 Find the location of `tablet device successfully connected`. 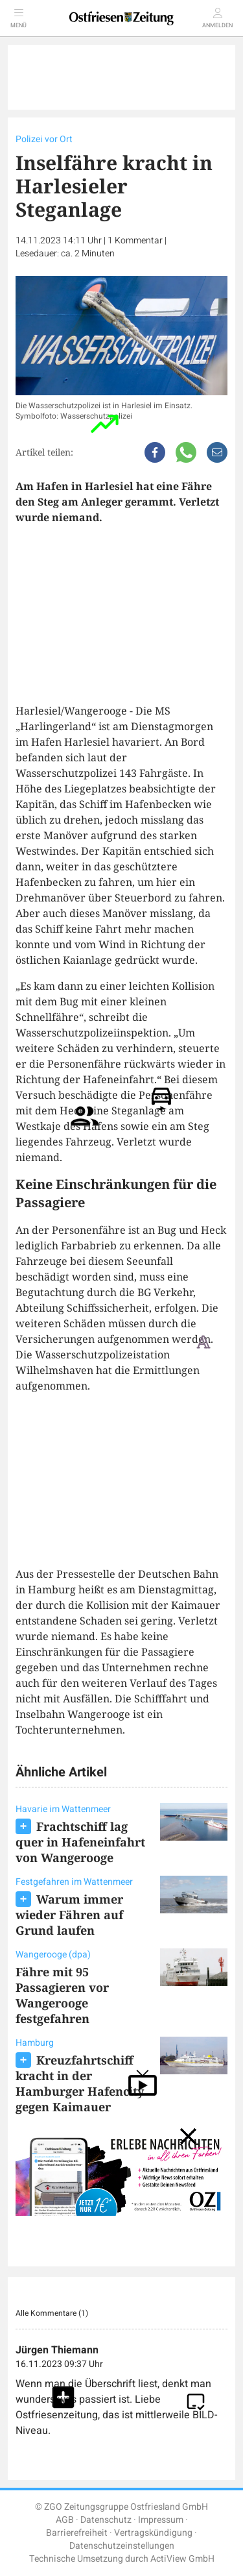

tablet device successfully connected is located at coordinates (196, 2401).